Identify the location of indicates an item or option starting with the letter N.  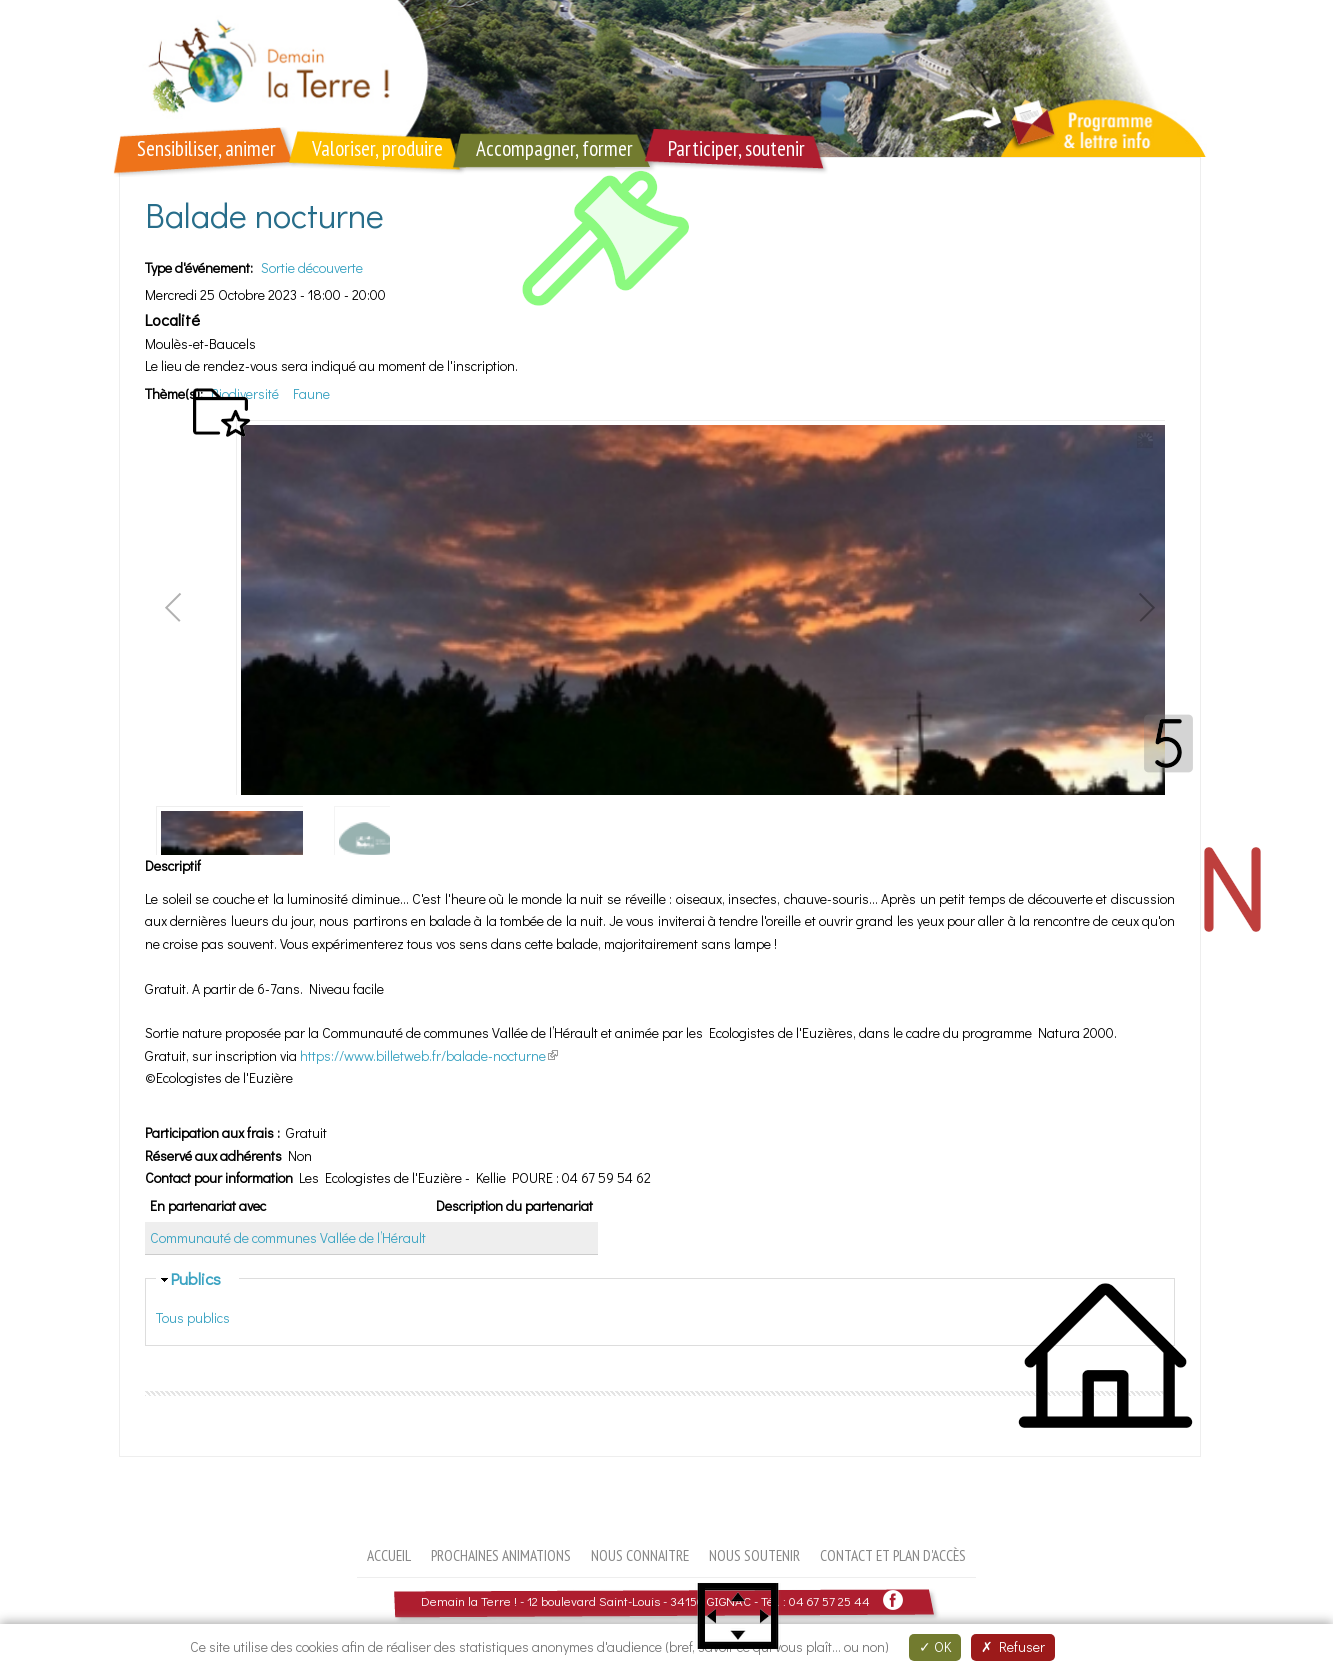
(1232, 889).